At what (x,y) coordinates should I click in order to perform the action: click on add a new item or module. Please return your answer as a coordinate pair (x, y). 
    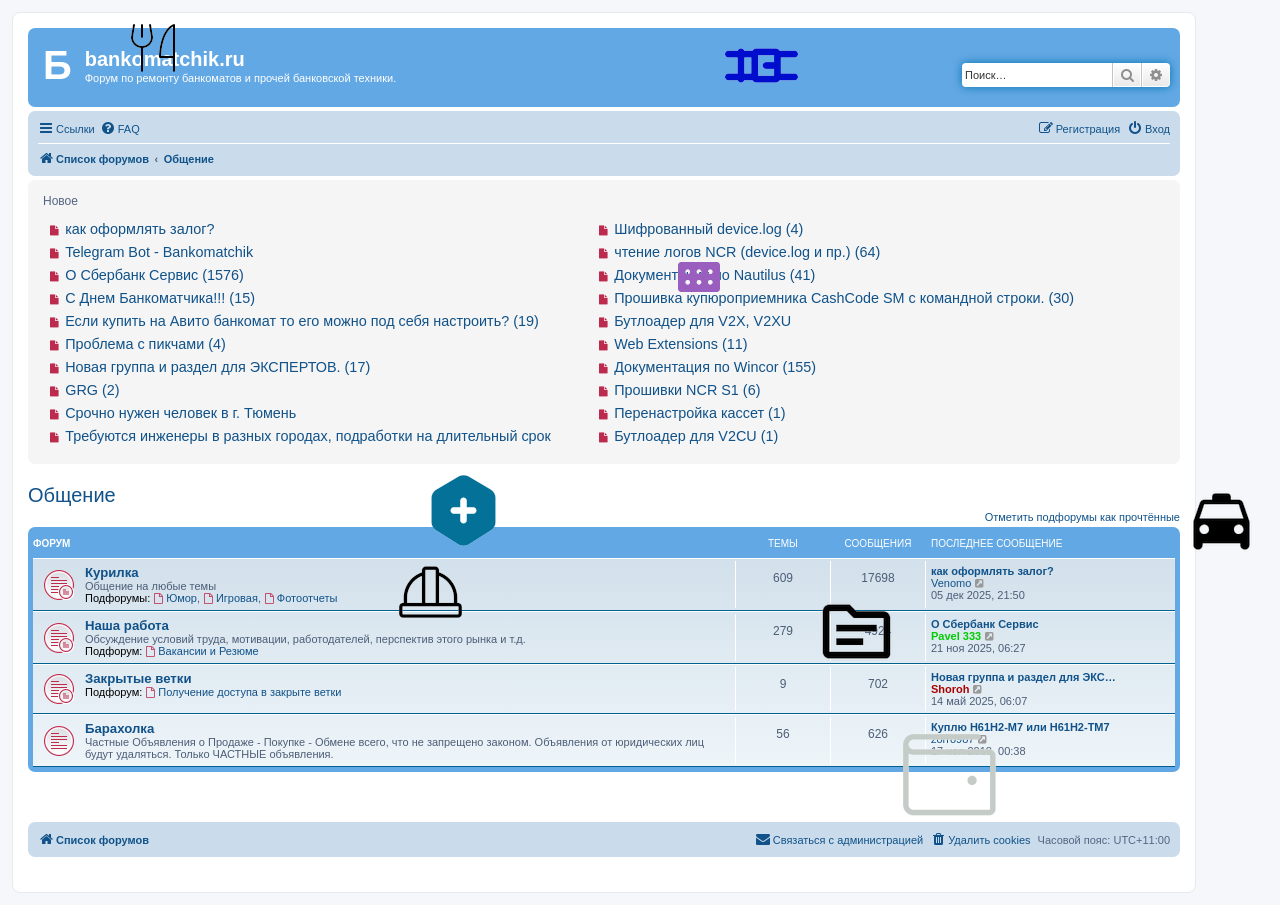
    Looking at the image, I should click on (463, 510).